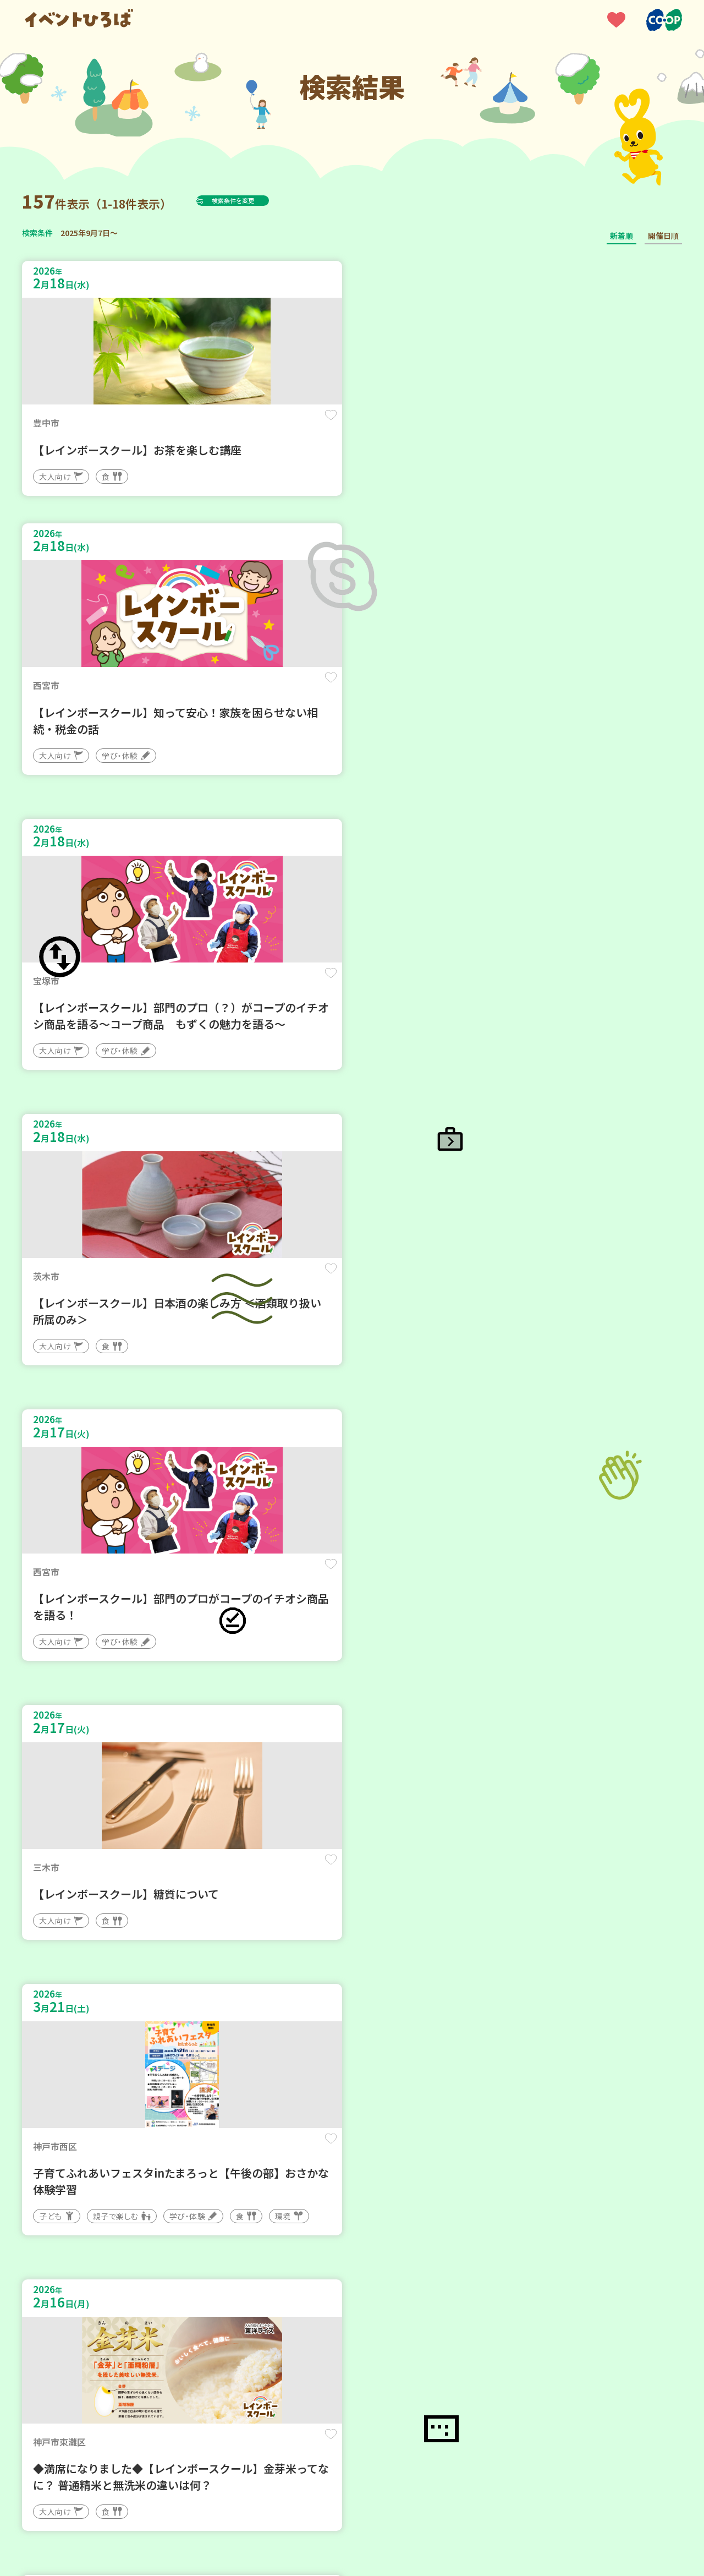 The width and height of the screenshot is (704, 2576). Describe the element at coordinates (441, 2429) in the screenshot. I see `adjust image aspect ratio settings` at that location.